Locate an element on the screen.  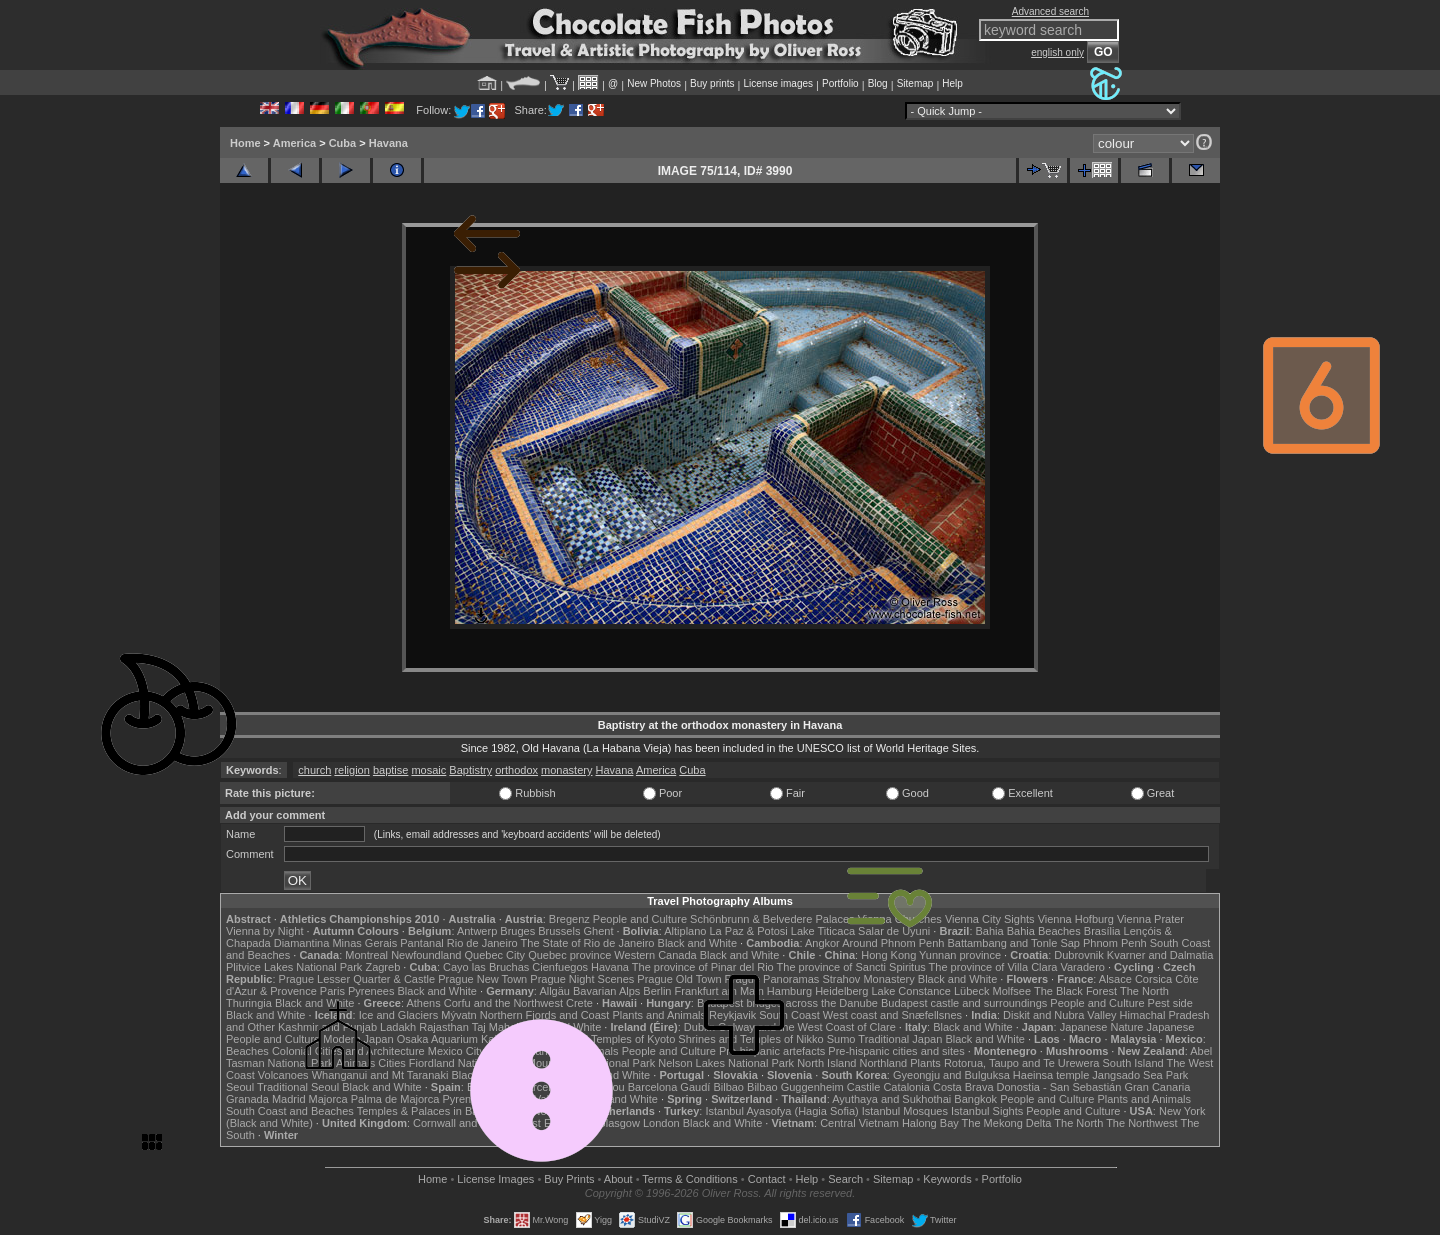
switch to grid view is located at coordinates (151, 1142).